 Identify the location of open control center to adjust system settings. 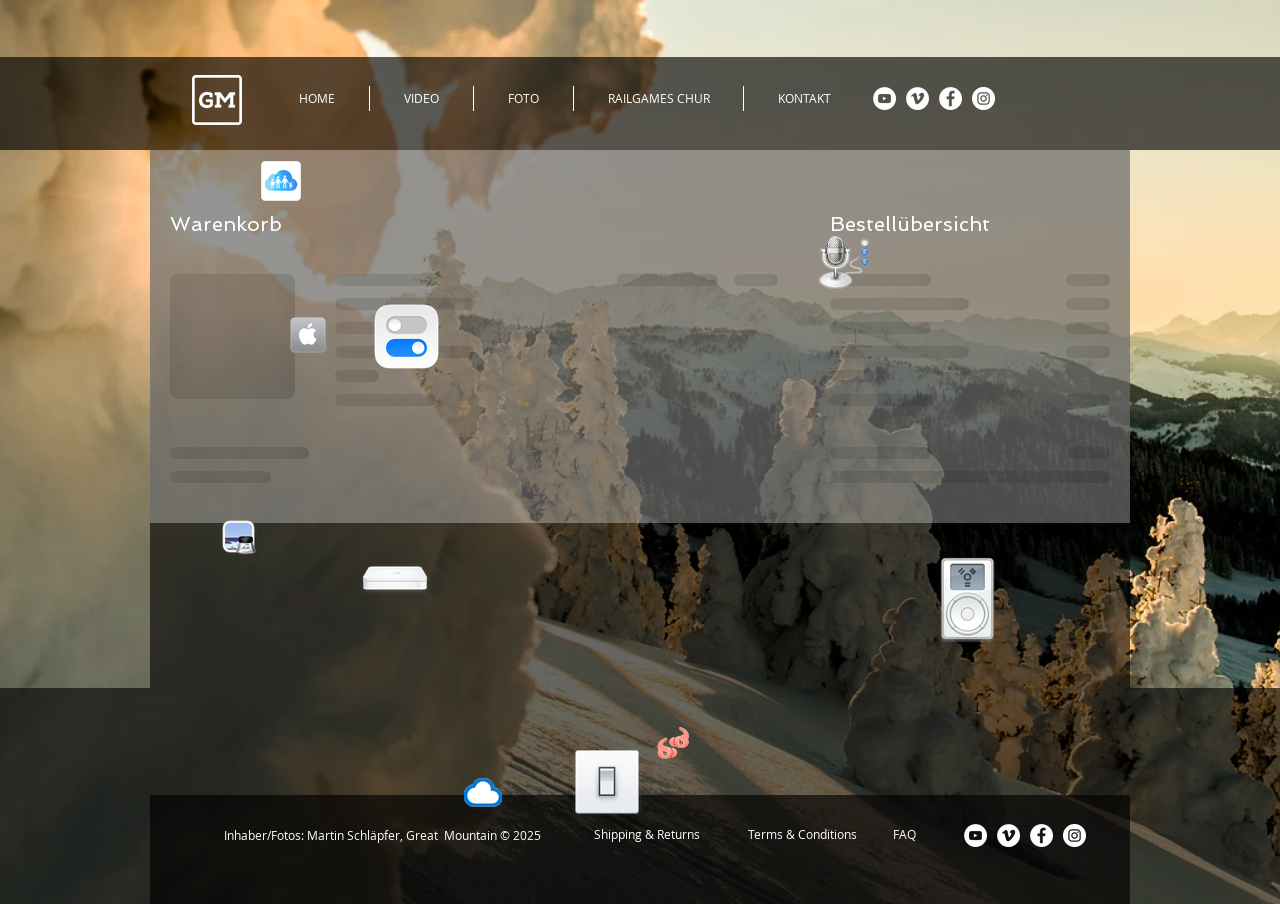
(406, 336).